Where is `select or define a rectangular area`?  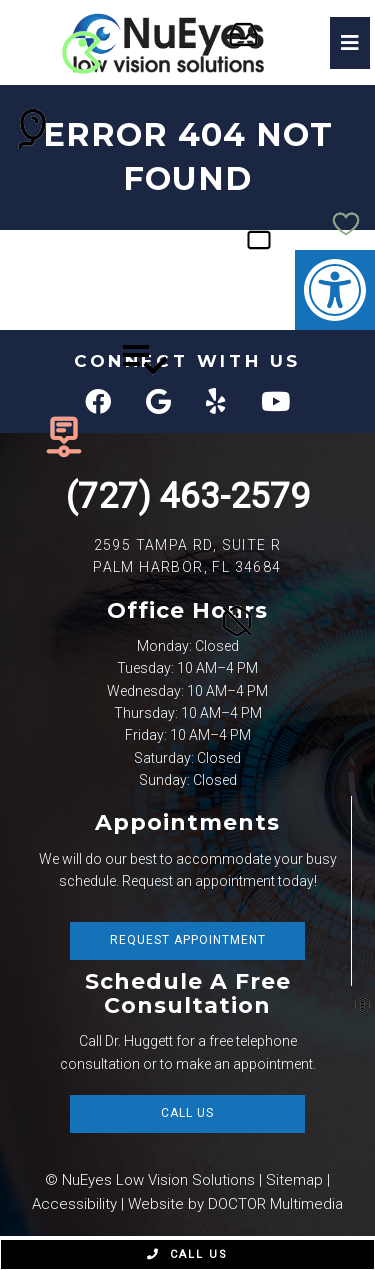
select or define a rectangular area is located at coordinates (259, 240).